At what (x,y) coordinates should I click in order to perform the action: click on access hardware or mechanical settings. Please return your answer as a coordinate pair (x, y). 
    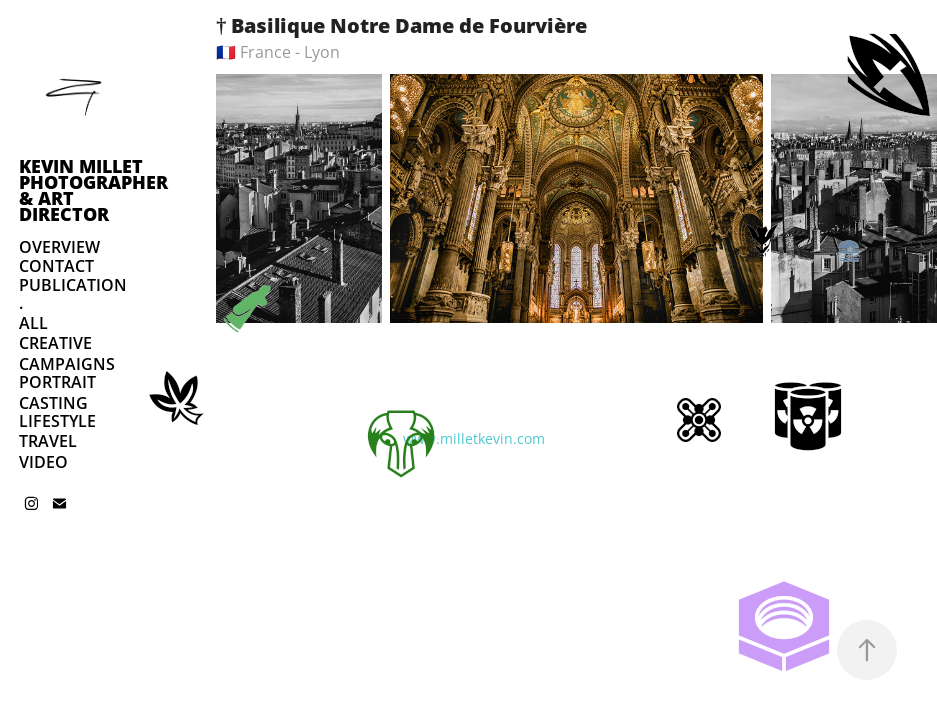
    Looking at the image, I should click on (784, 626).